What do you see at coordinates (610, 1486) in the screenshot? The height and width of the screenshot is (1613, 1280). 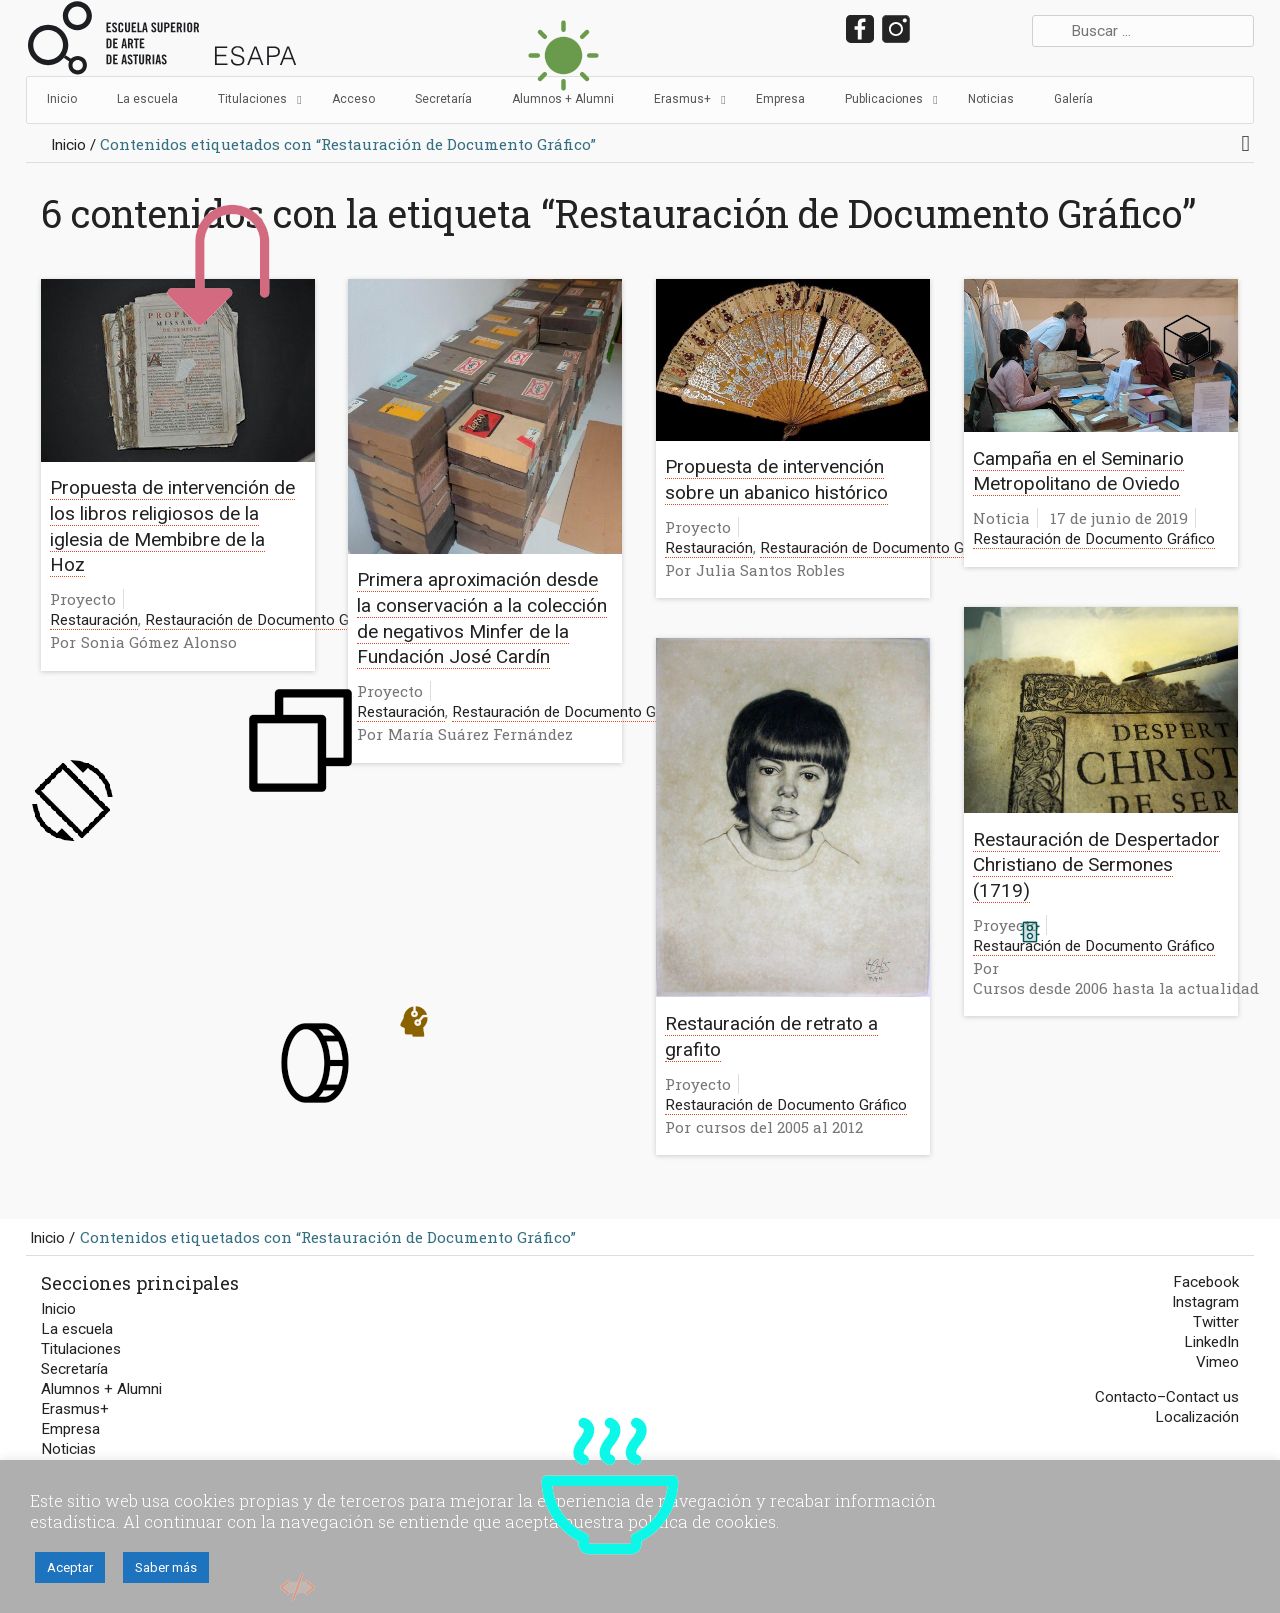 I see `view food or meal options` at bounding box center [610, 1486].